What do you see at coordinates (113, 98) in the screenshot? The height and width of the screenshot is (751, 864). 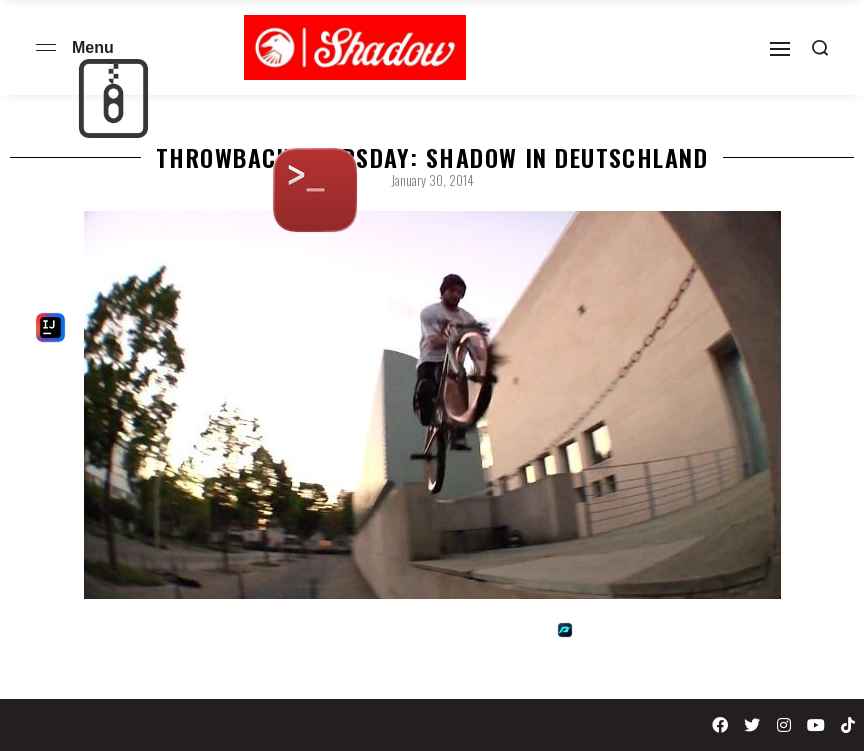 I see `open archive or compressed file manager` at bounding box center [113, 98].